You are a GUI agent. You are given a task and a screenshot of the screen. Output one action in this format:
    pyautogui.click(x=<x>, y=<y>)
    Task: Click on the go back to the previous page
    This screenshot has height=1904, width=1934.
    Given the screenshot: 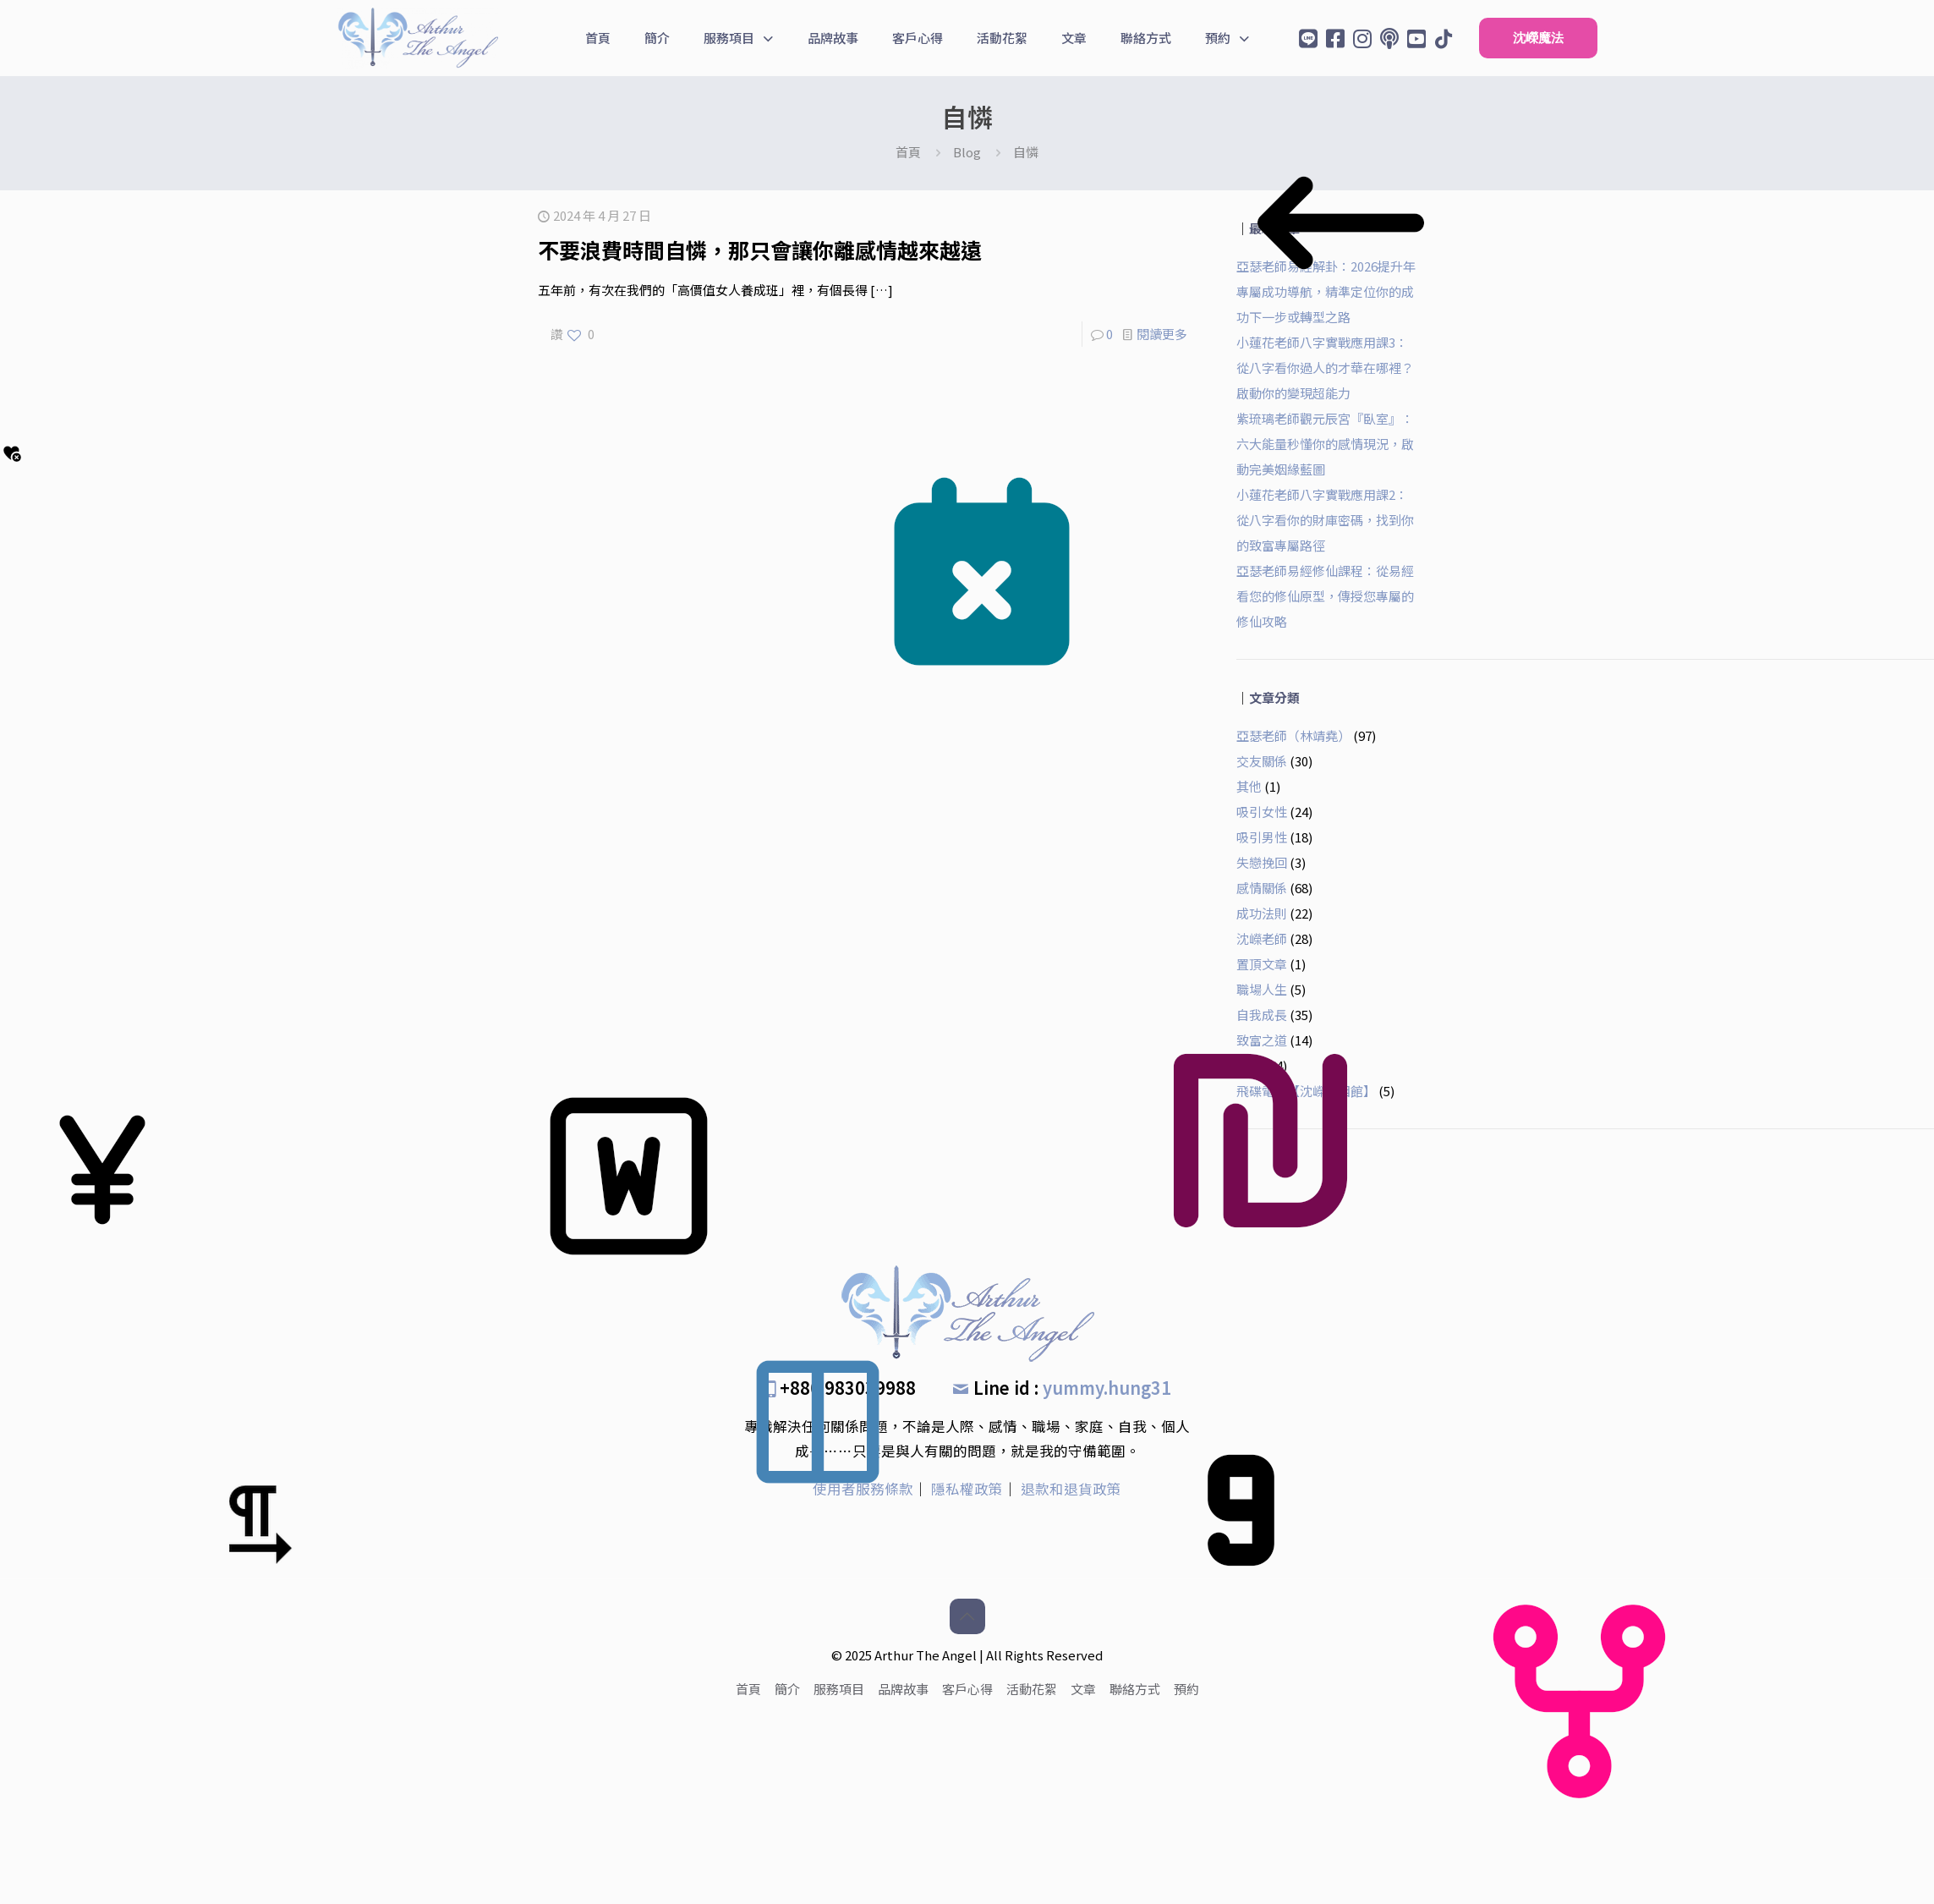 What is the action you would take?
    pyautogui.click(x=1340, y=222)
    